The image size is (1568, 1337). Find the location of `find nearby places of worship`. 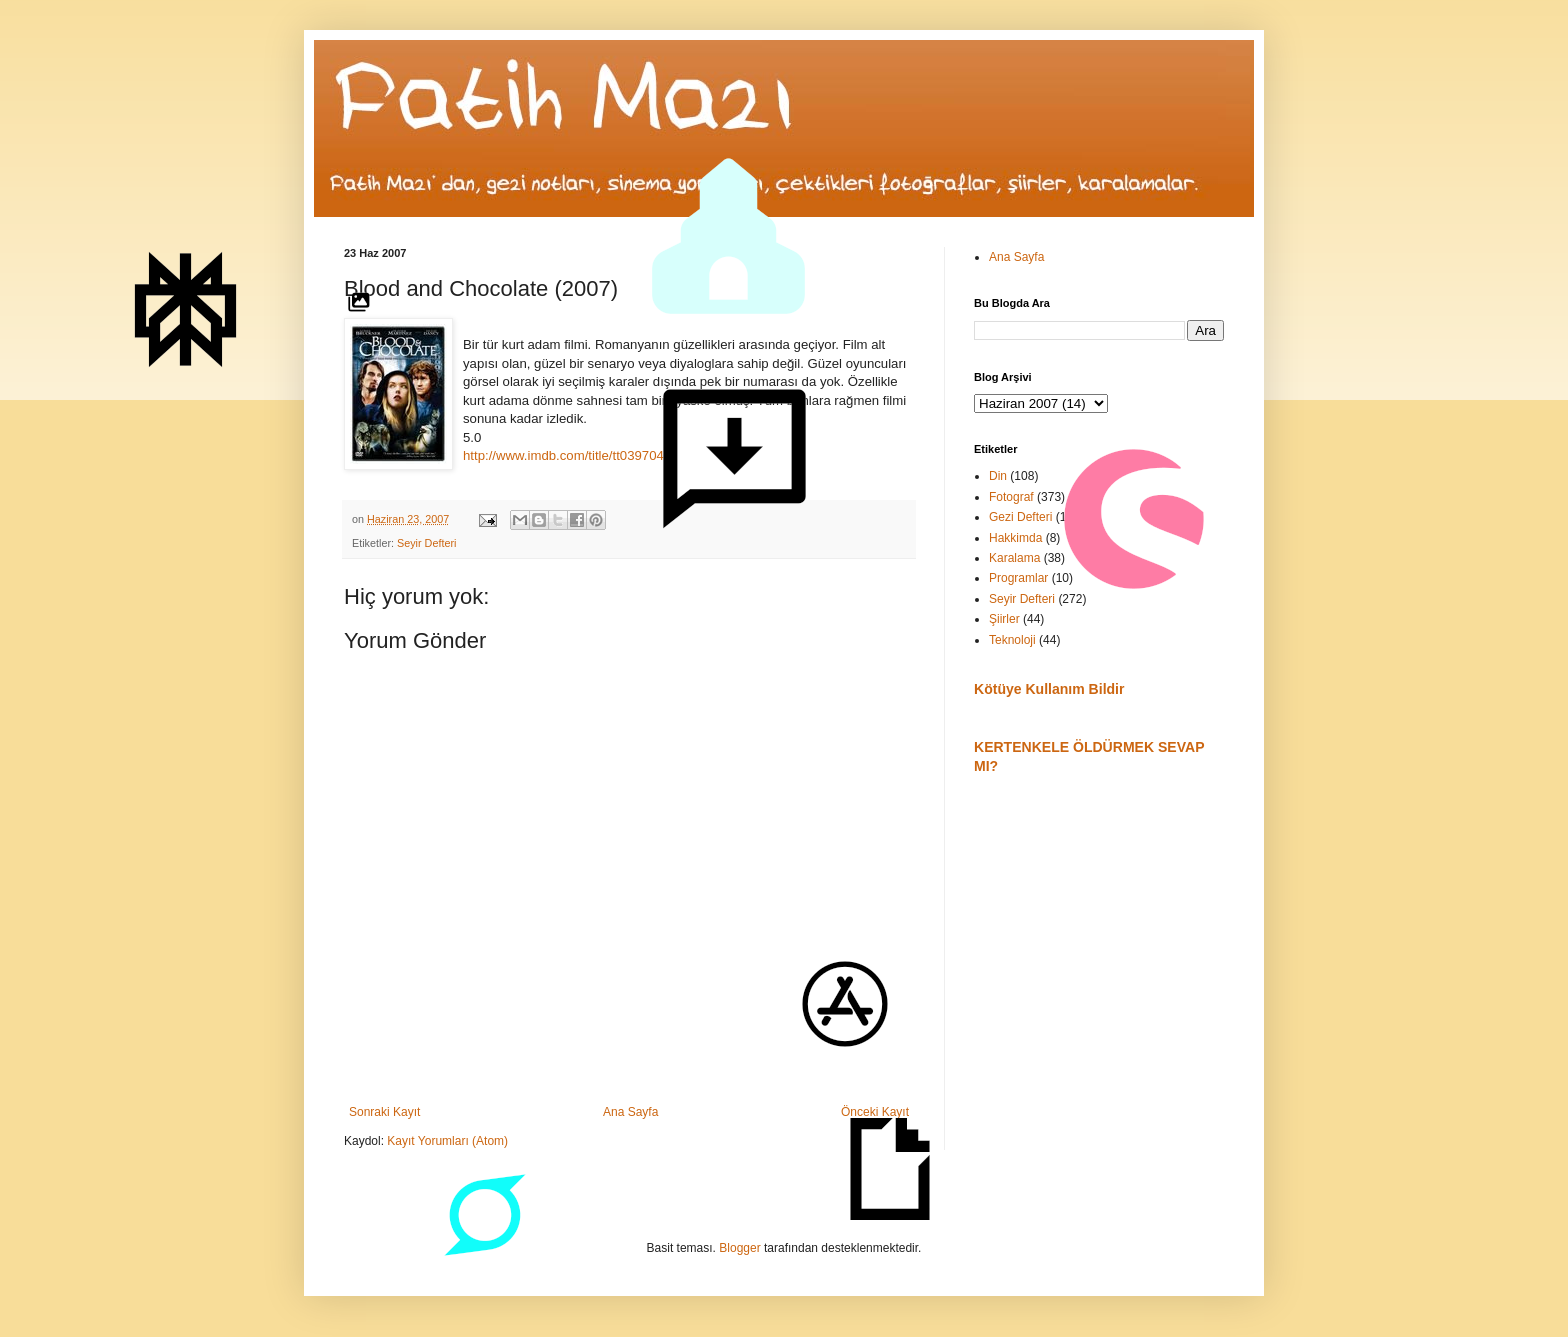

find nearby places of worship is located at coordinates (728, 237).